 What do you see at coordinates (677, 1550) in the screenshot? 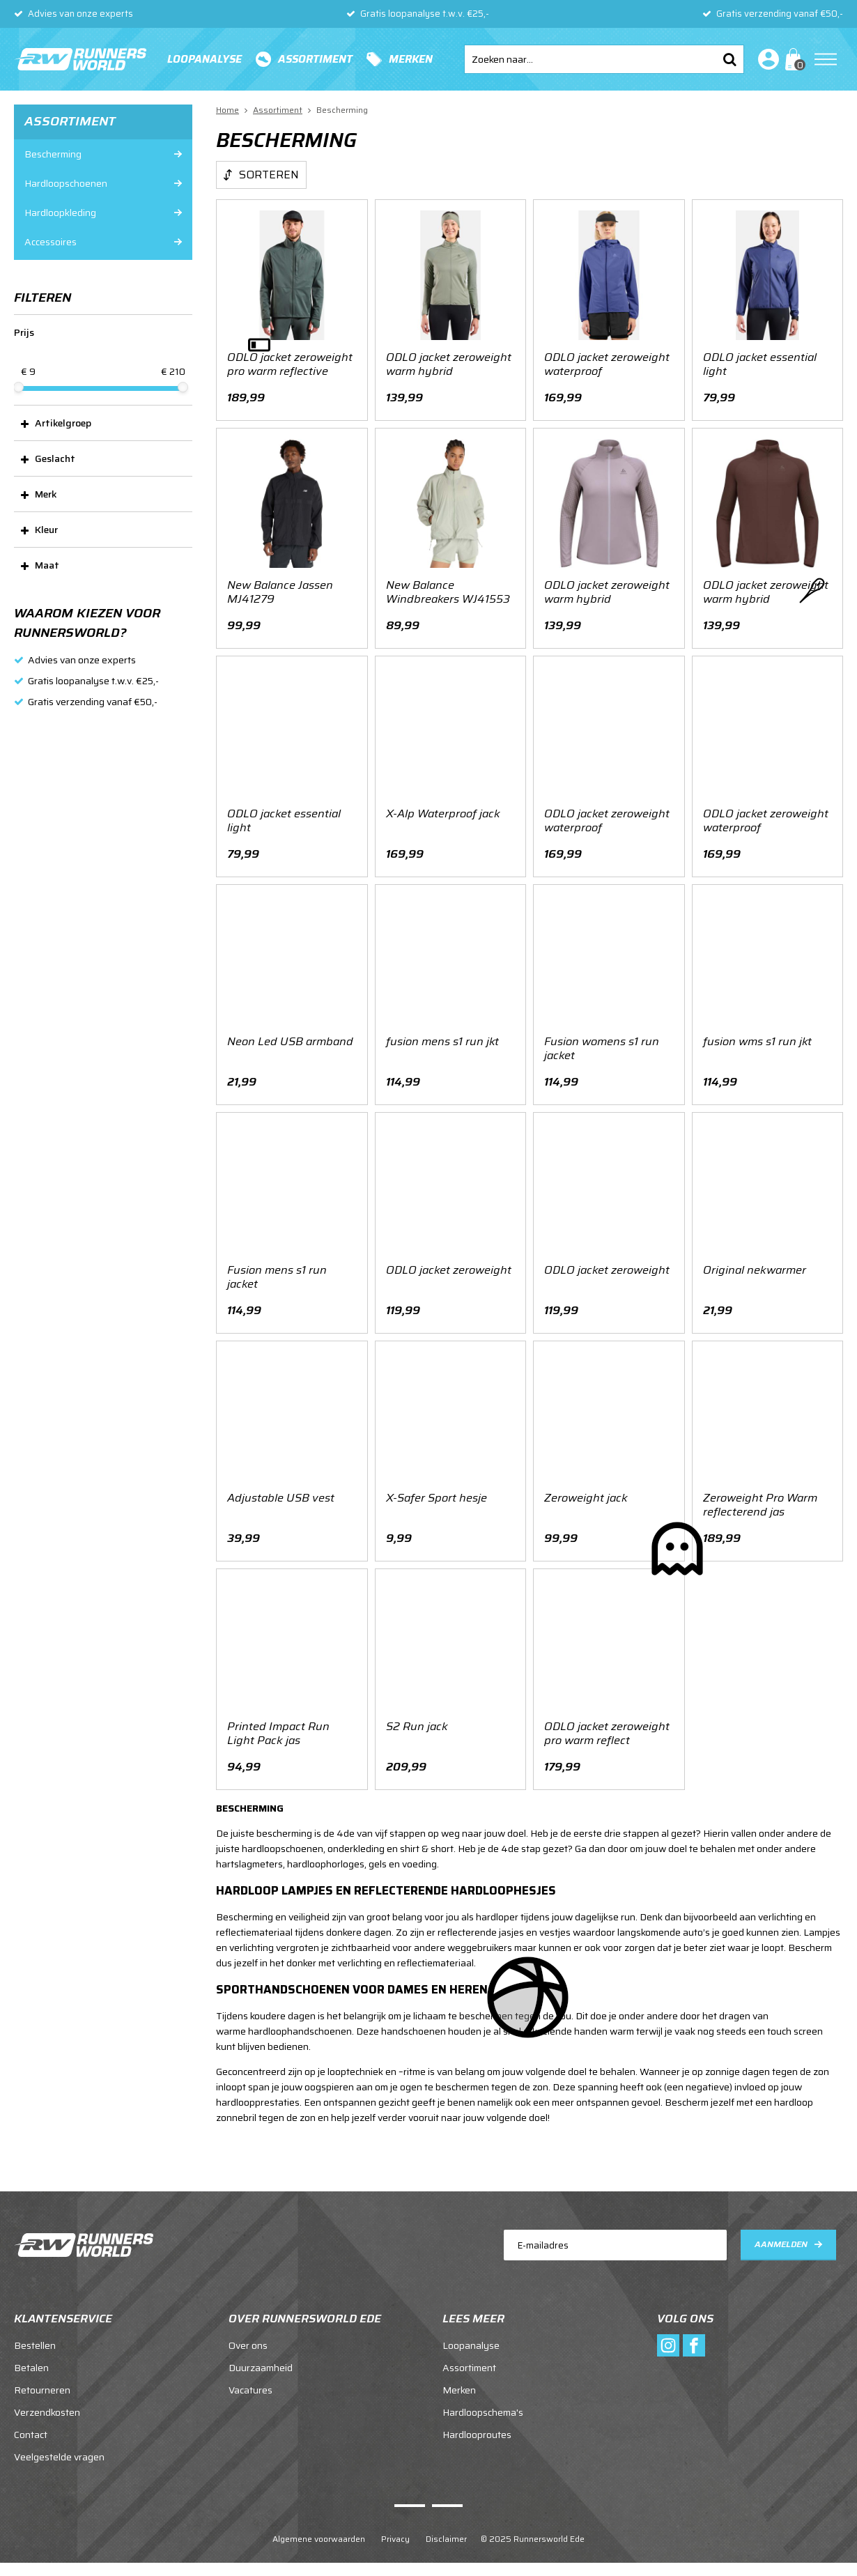
I see `enable ghost mode or incognito browsing` at bounding box center [677, 1550].